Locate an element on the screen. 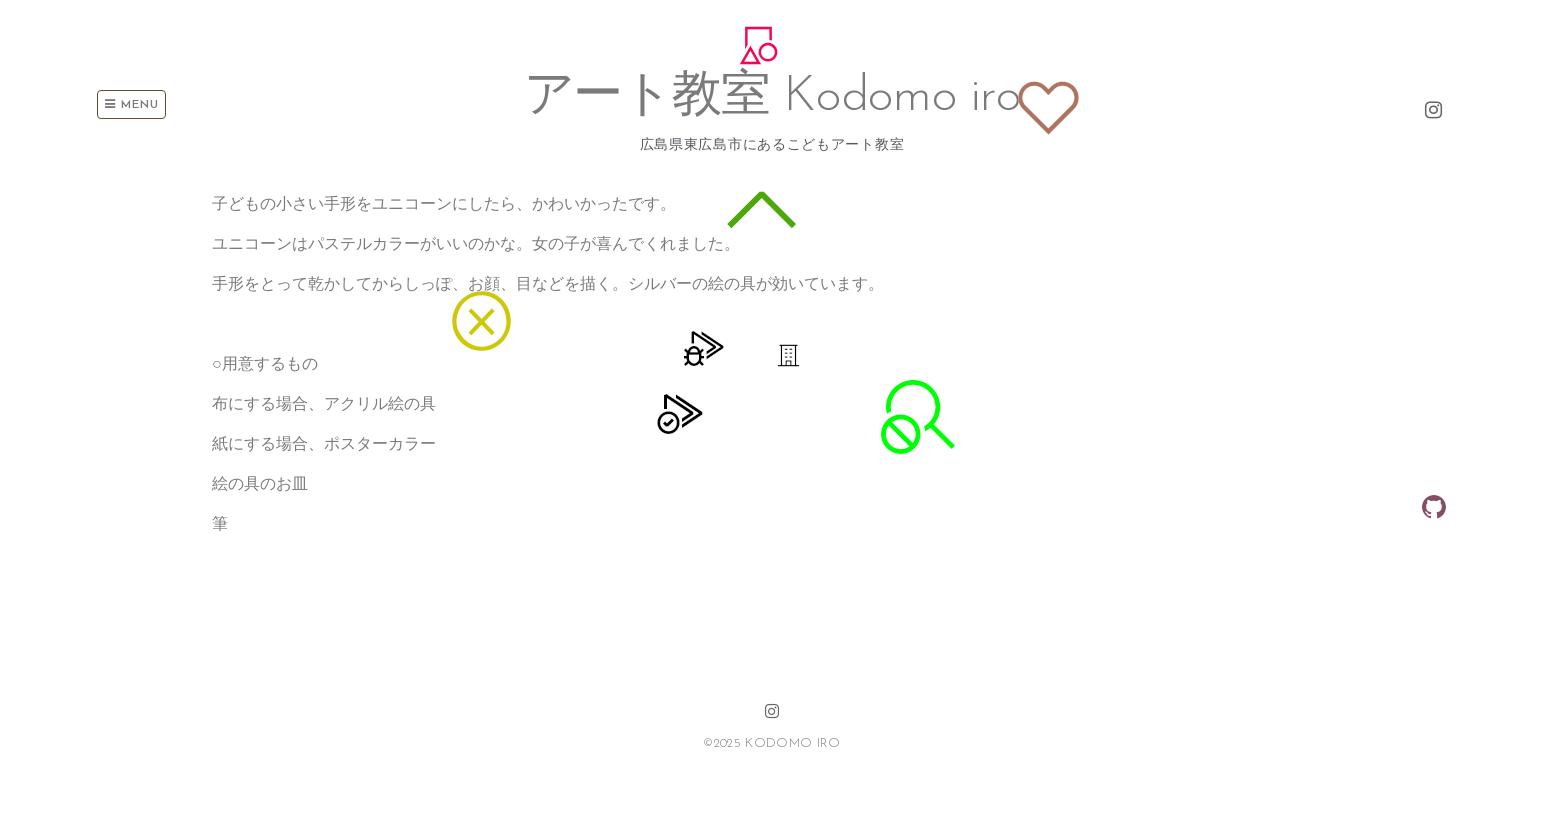 This screenshot has height=818, width=1544. collapse or minimize a section is located at coordinates (761, 212).